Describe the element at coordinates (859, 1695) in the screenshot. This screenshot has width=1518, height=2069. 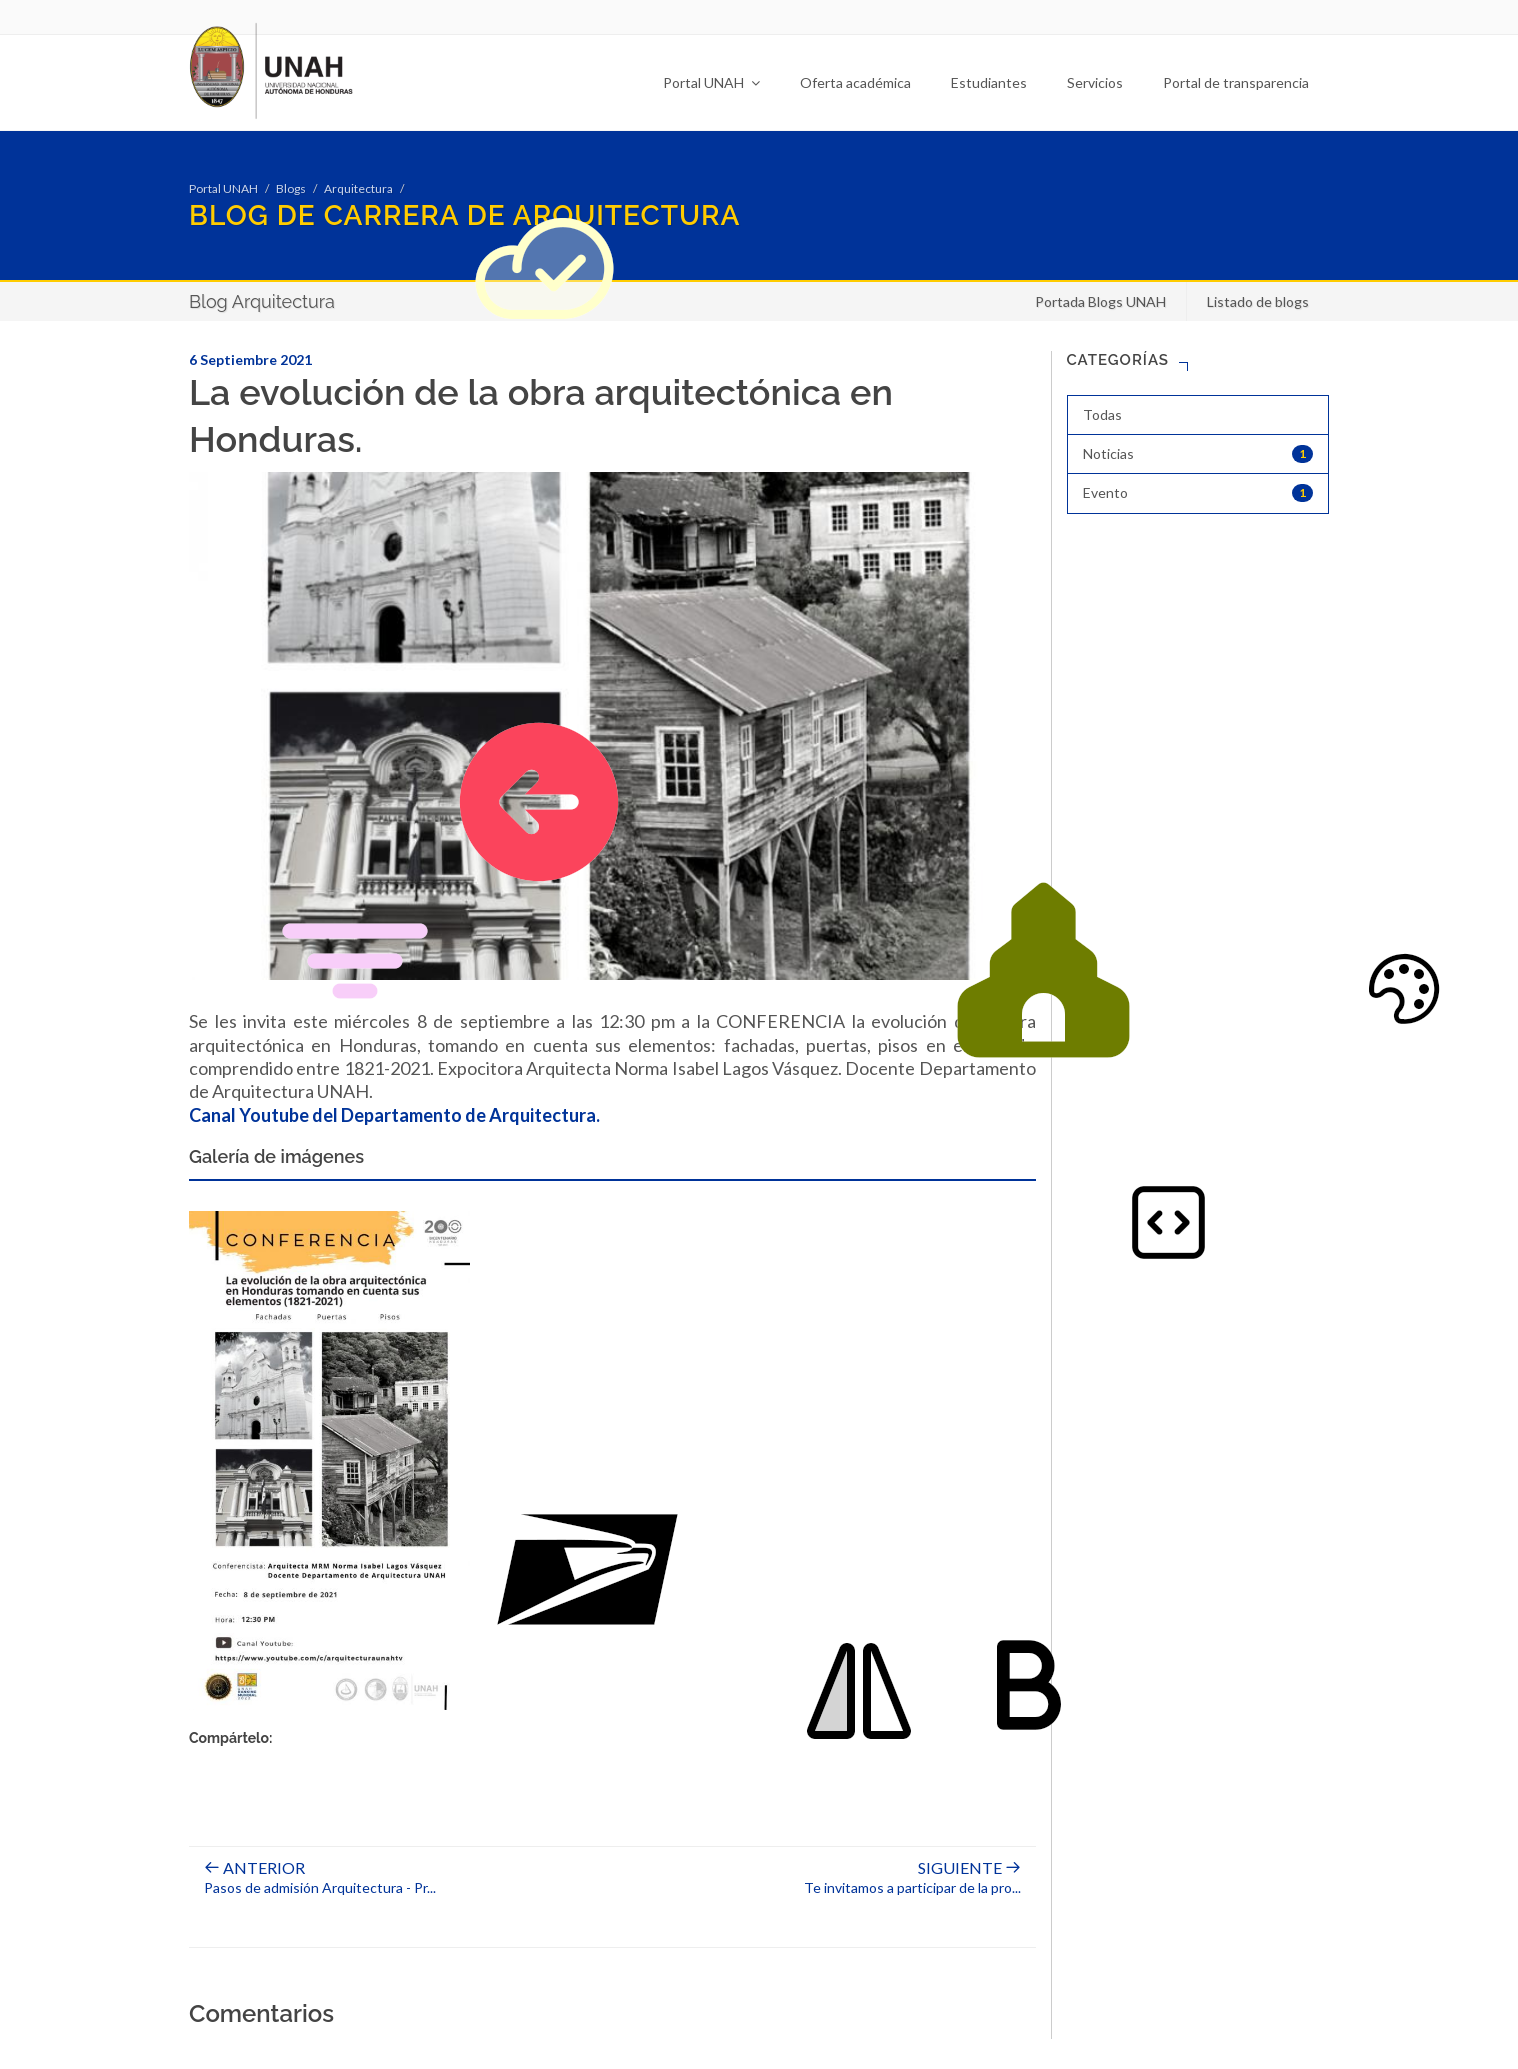
I see `flip image horizontally` at that location.